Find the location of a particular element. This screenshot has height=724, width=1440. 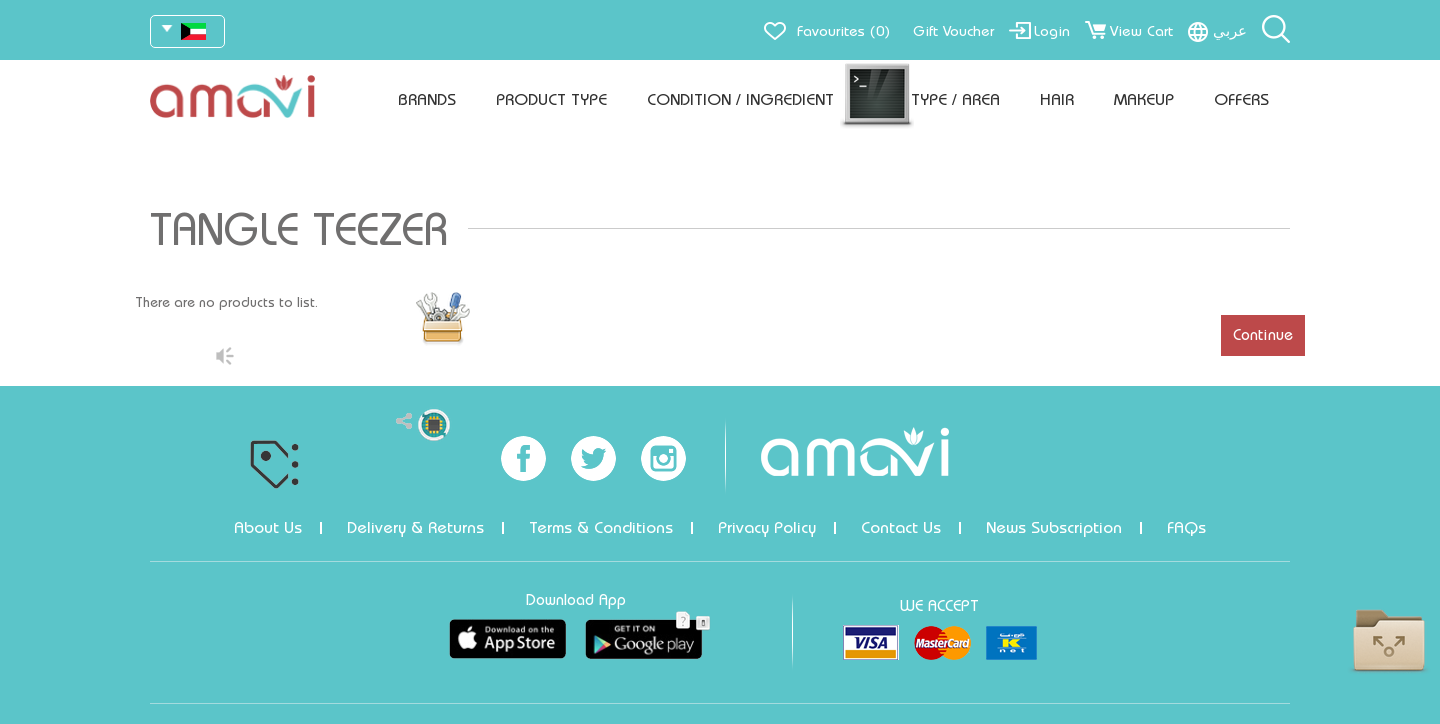

view or manage music tags is located at coordinates (274, 464).